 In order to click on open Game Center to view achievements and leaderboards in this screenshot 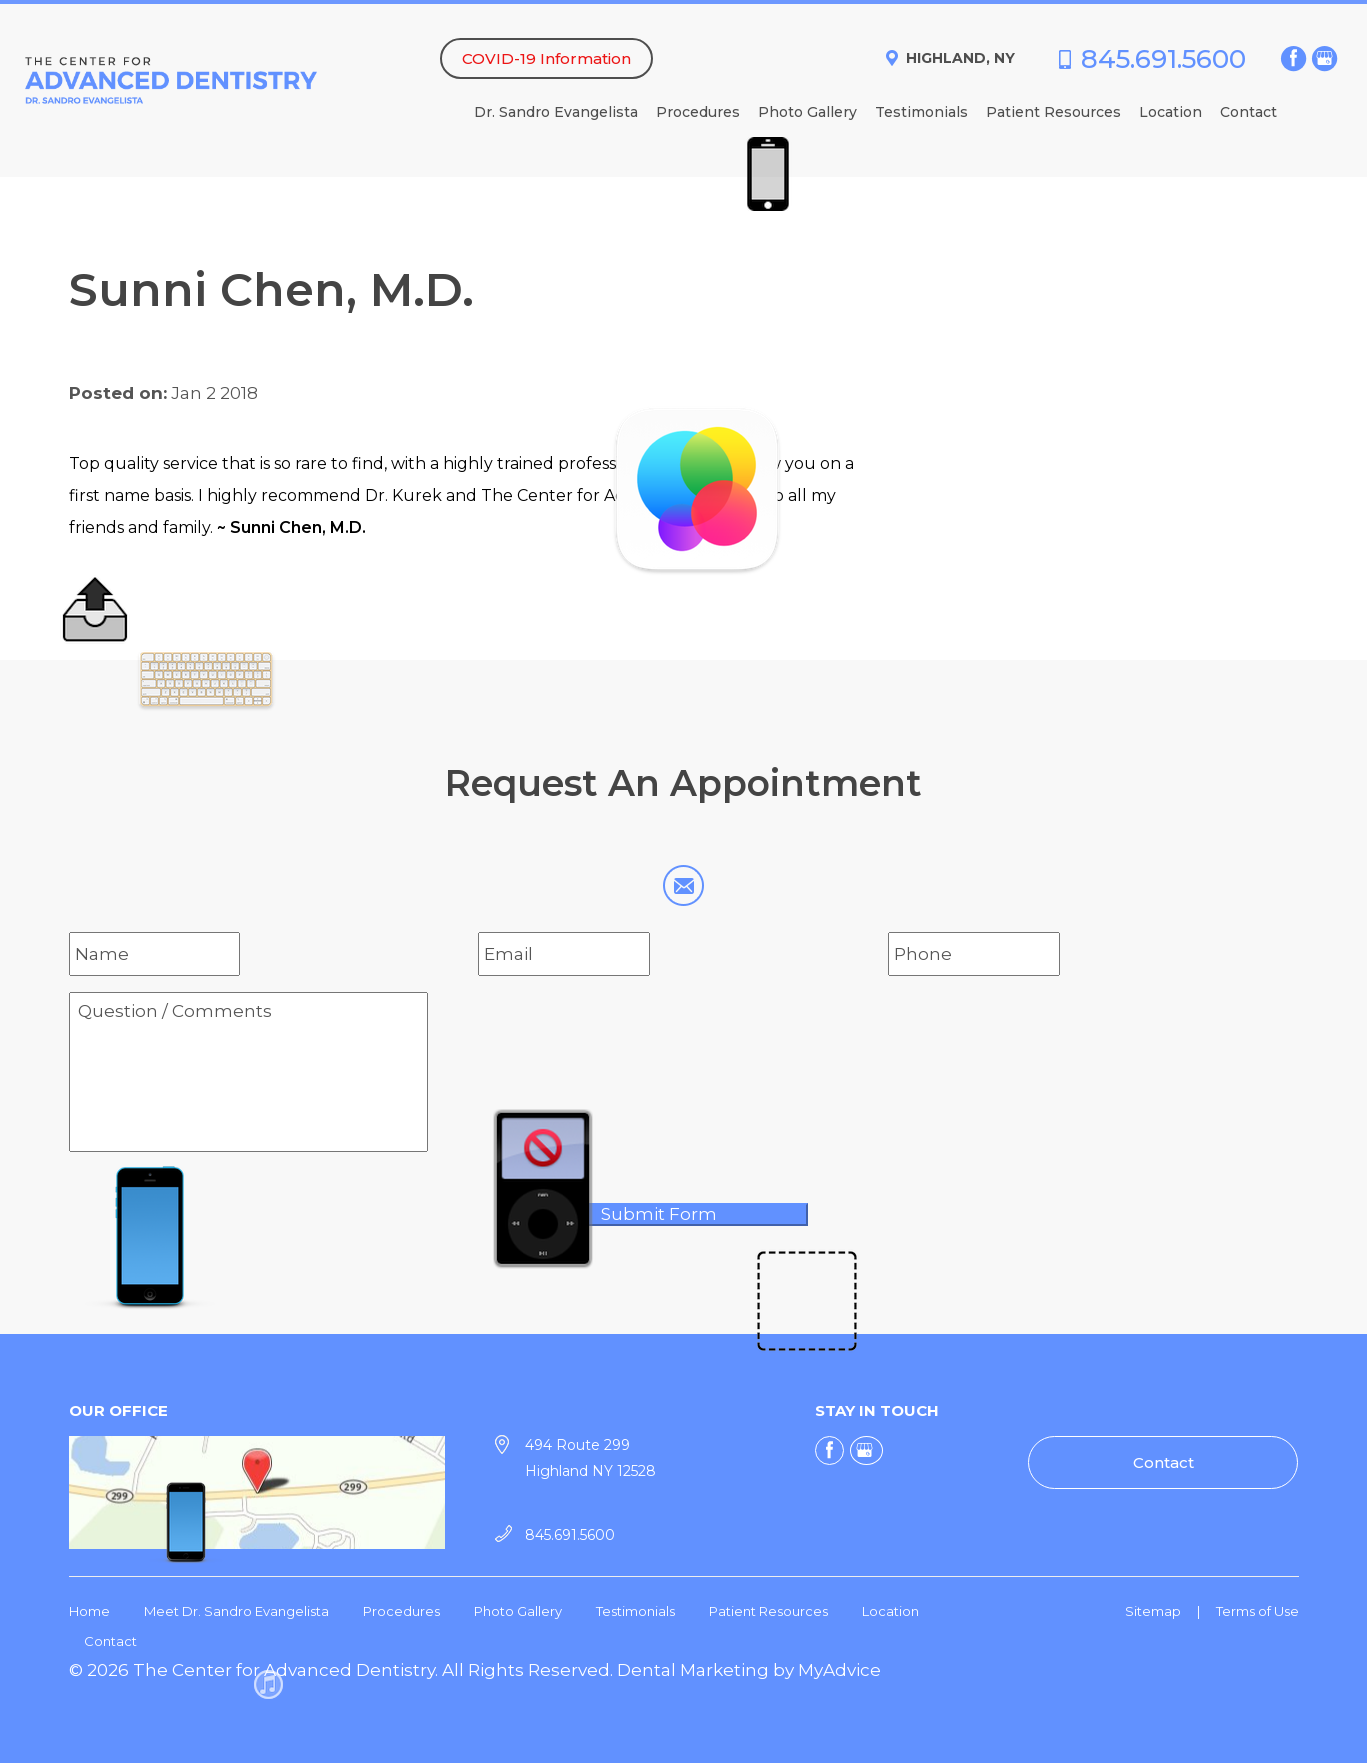, I will do `click(697, 489)`.